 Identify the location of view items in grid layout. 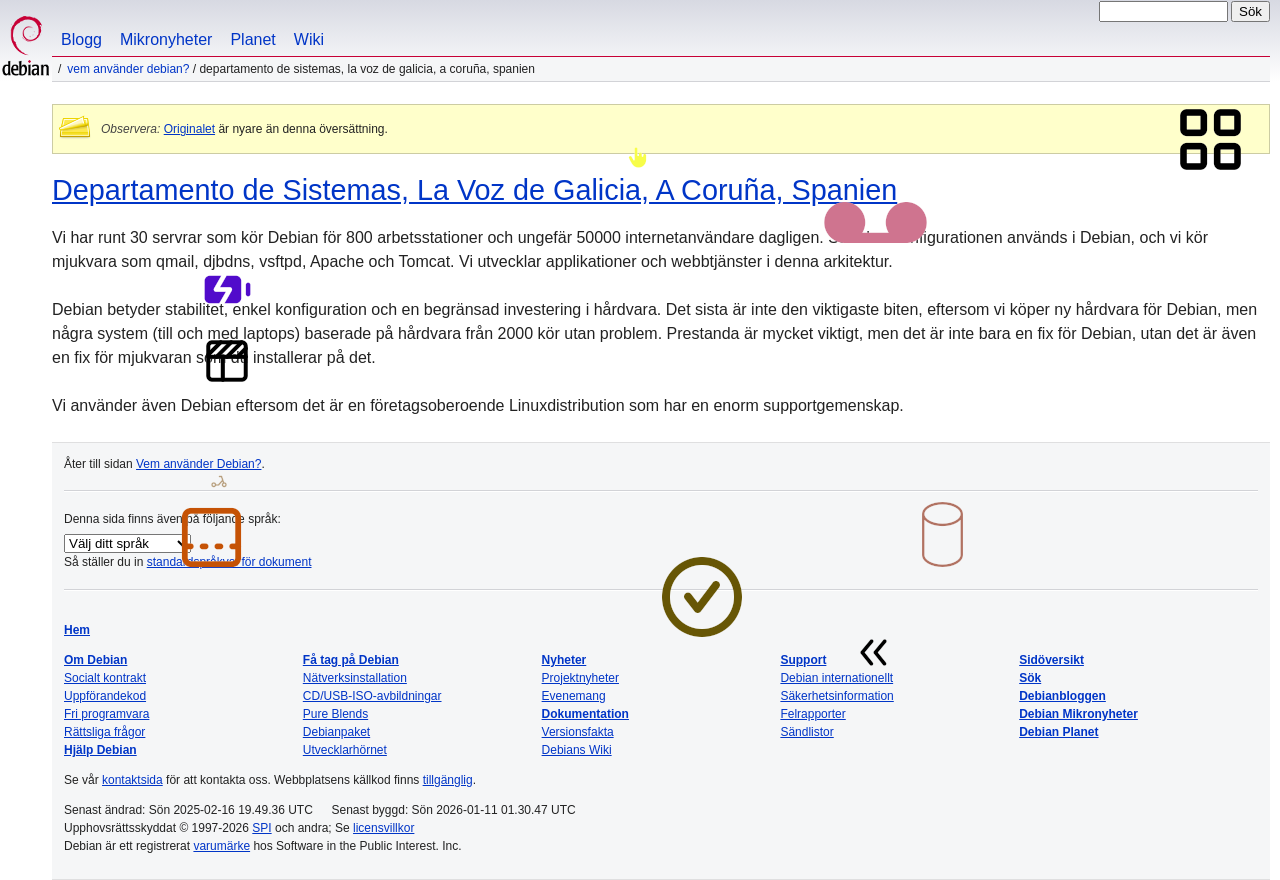
(1210, 139).